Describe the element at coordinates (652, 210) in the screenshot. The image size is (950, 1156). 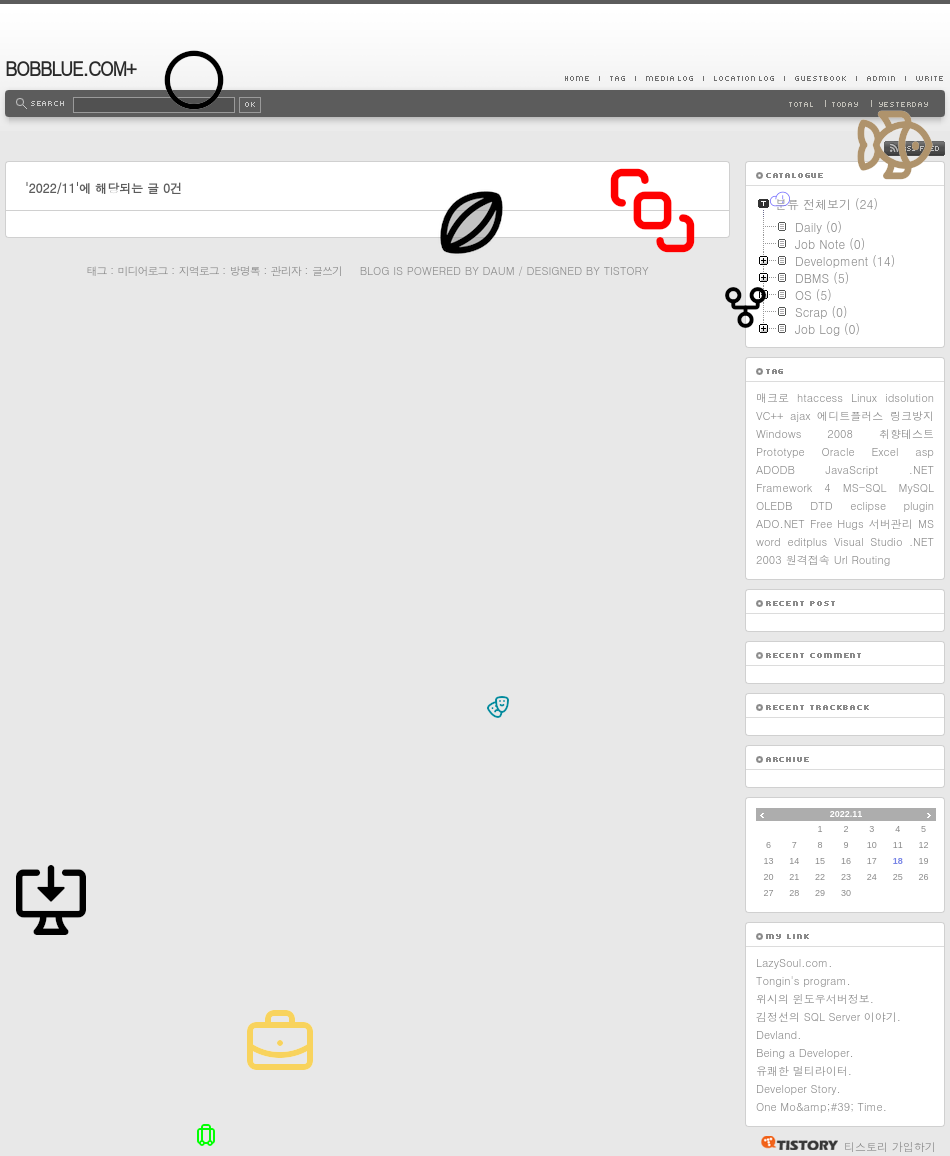
I see `bring selected layer to front` at that location.